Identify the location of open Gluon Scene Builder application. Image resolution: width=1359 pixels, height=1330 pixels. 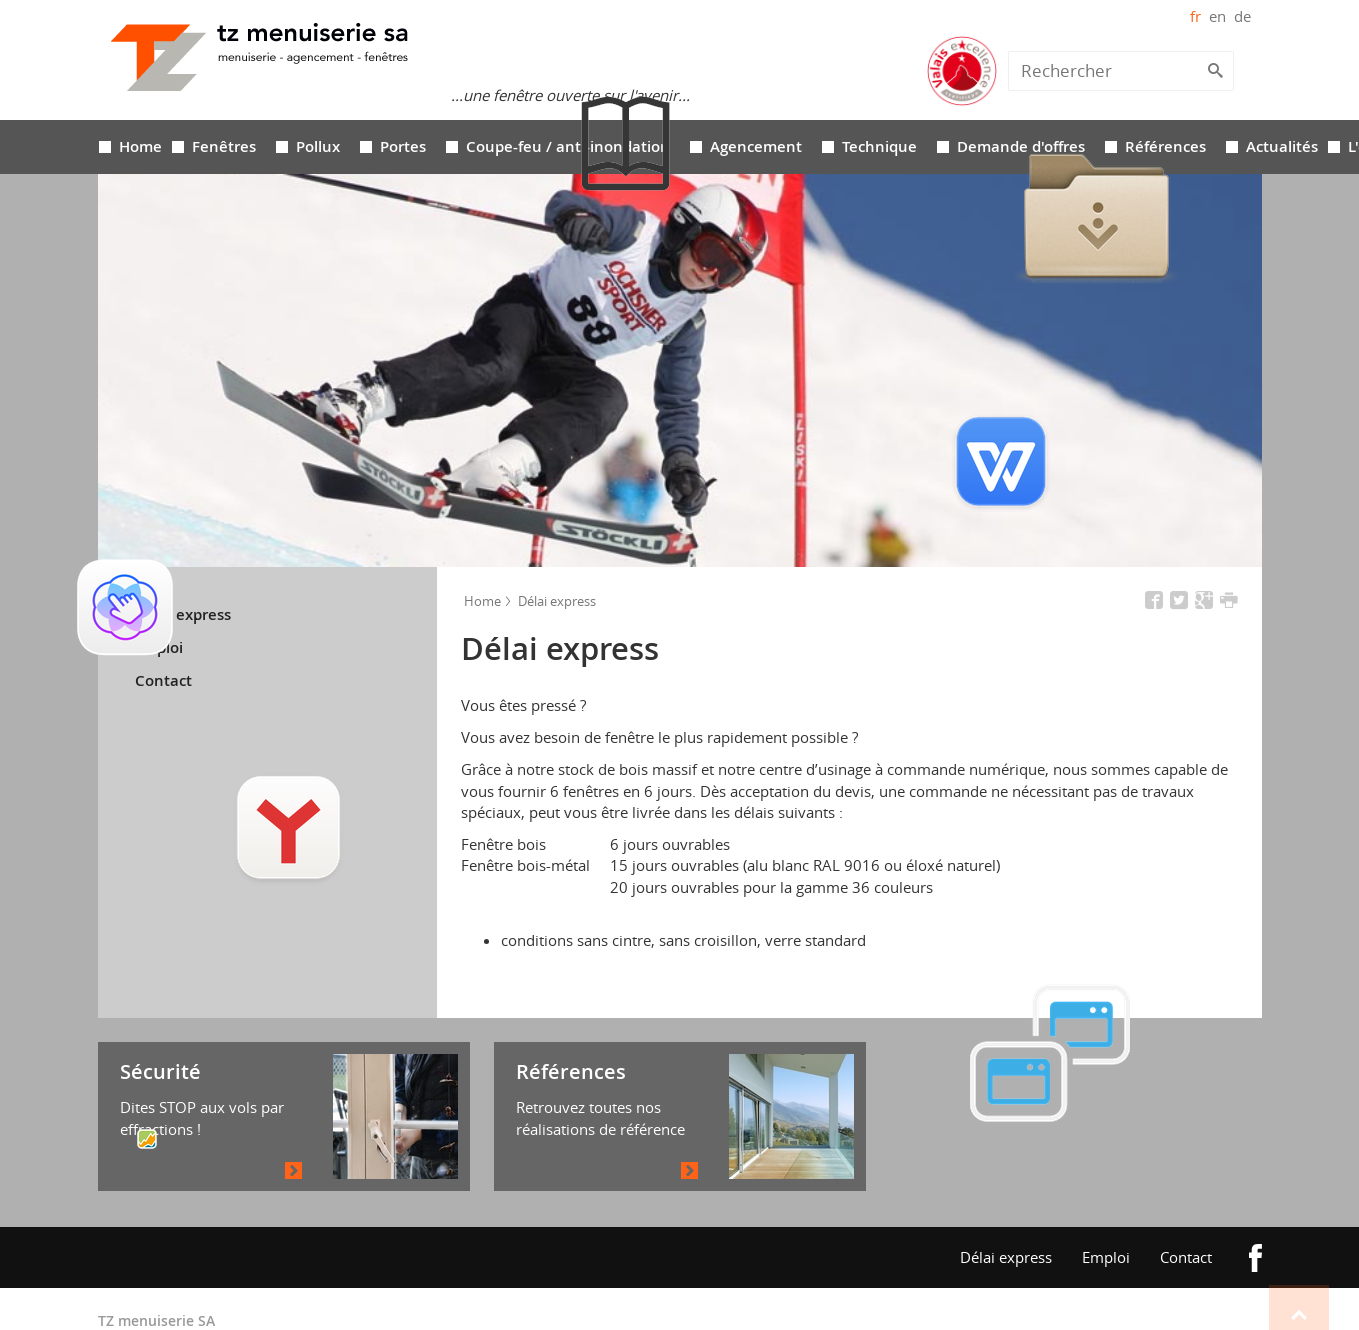
(122, 608).